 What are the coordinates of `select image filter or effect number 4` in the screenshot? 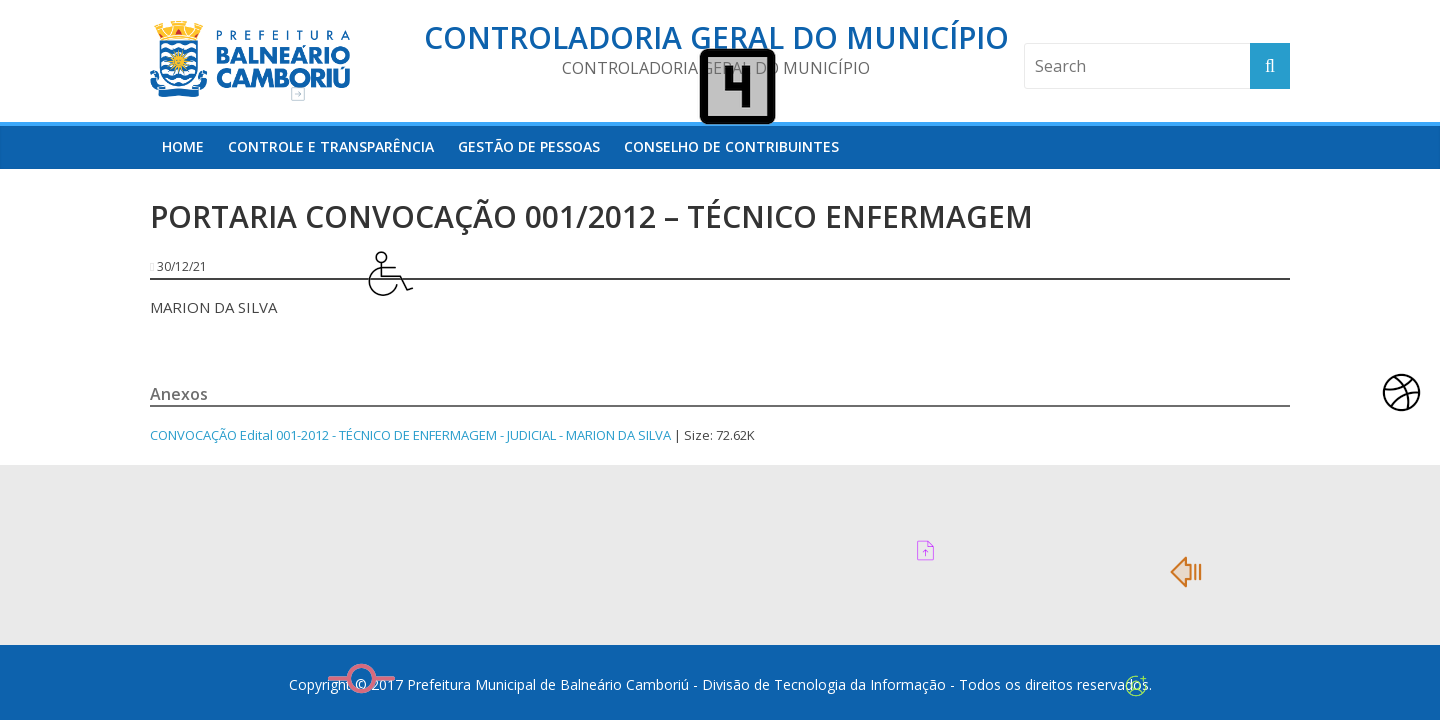 It's located at (737, 86).